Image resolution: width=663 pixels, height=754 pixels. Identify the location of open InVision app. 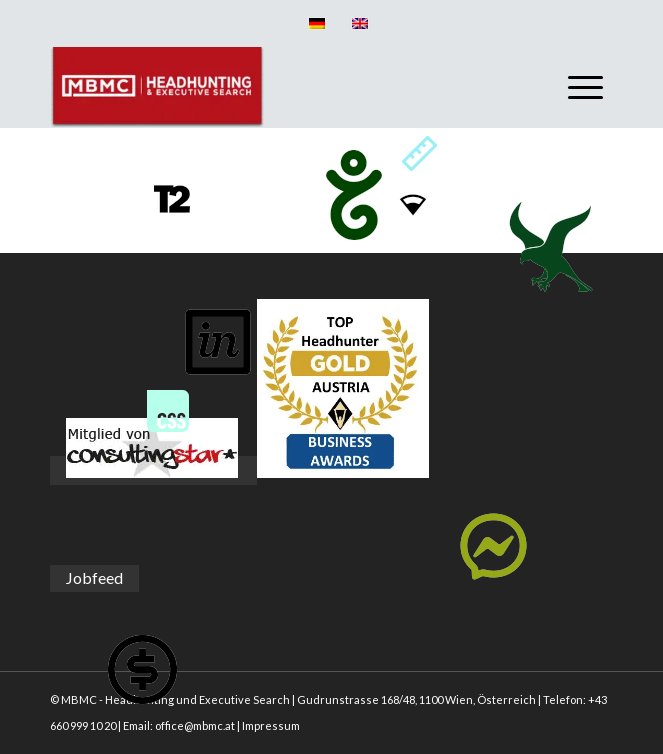
(218, 342).